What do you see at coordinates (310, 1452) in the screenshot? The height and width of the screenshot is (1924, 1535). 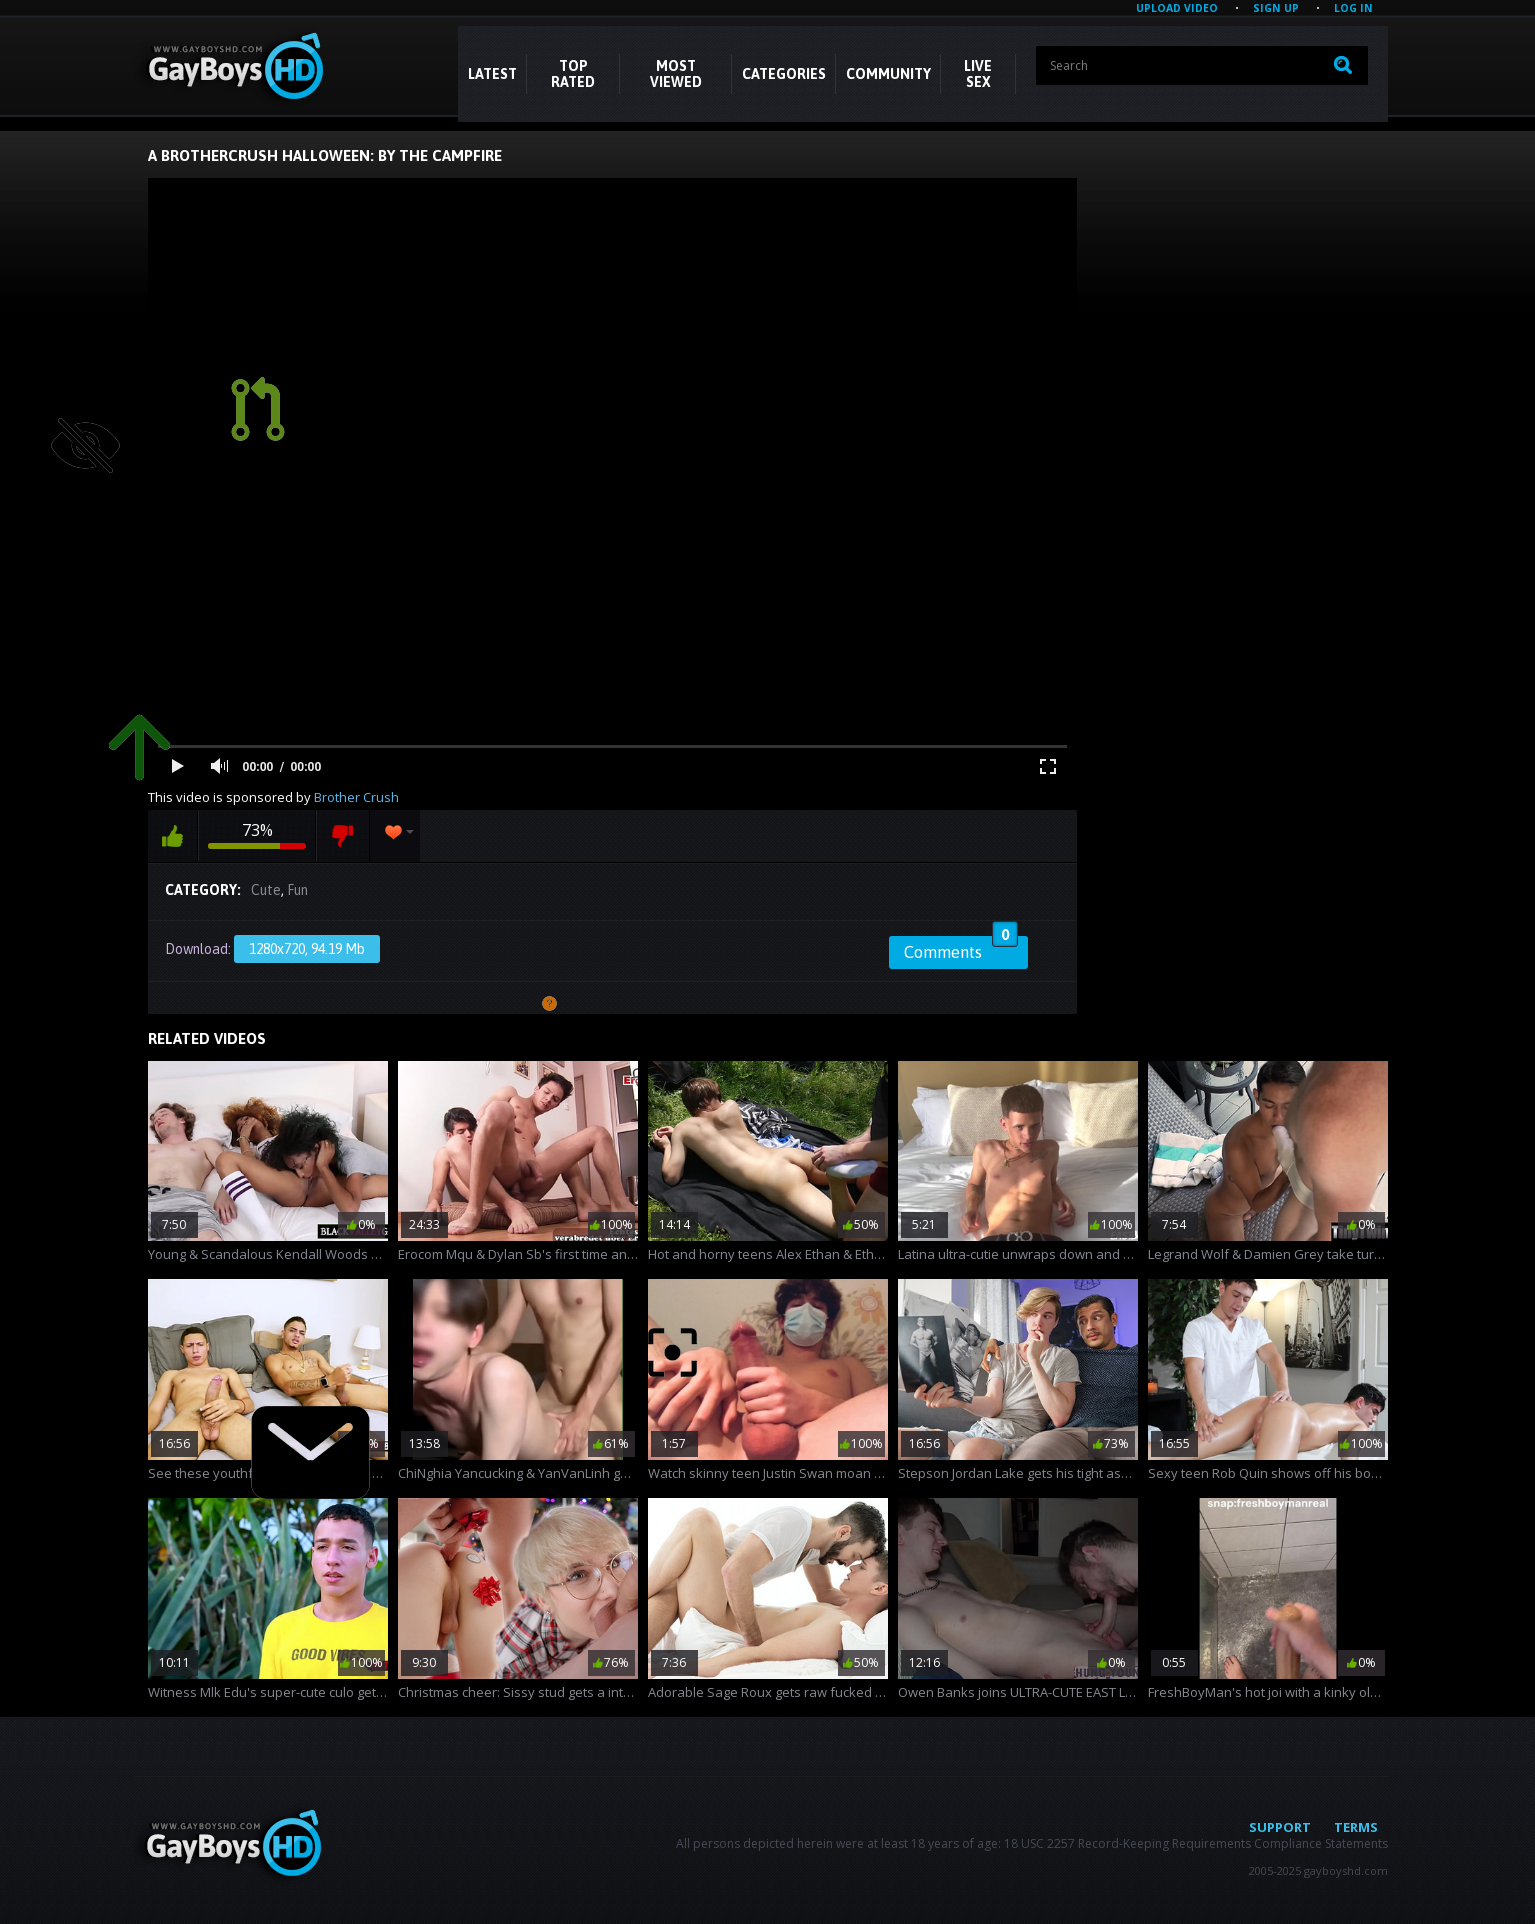 I see `open your email inbox` at bounding box center [310, 1452].